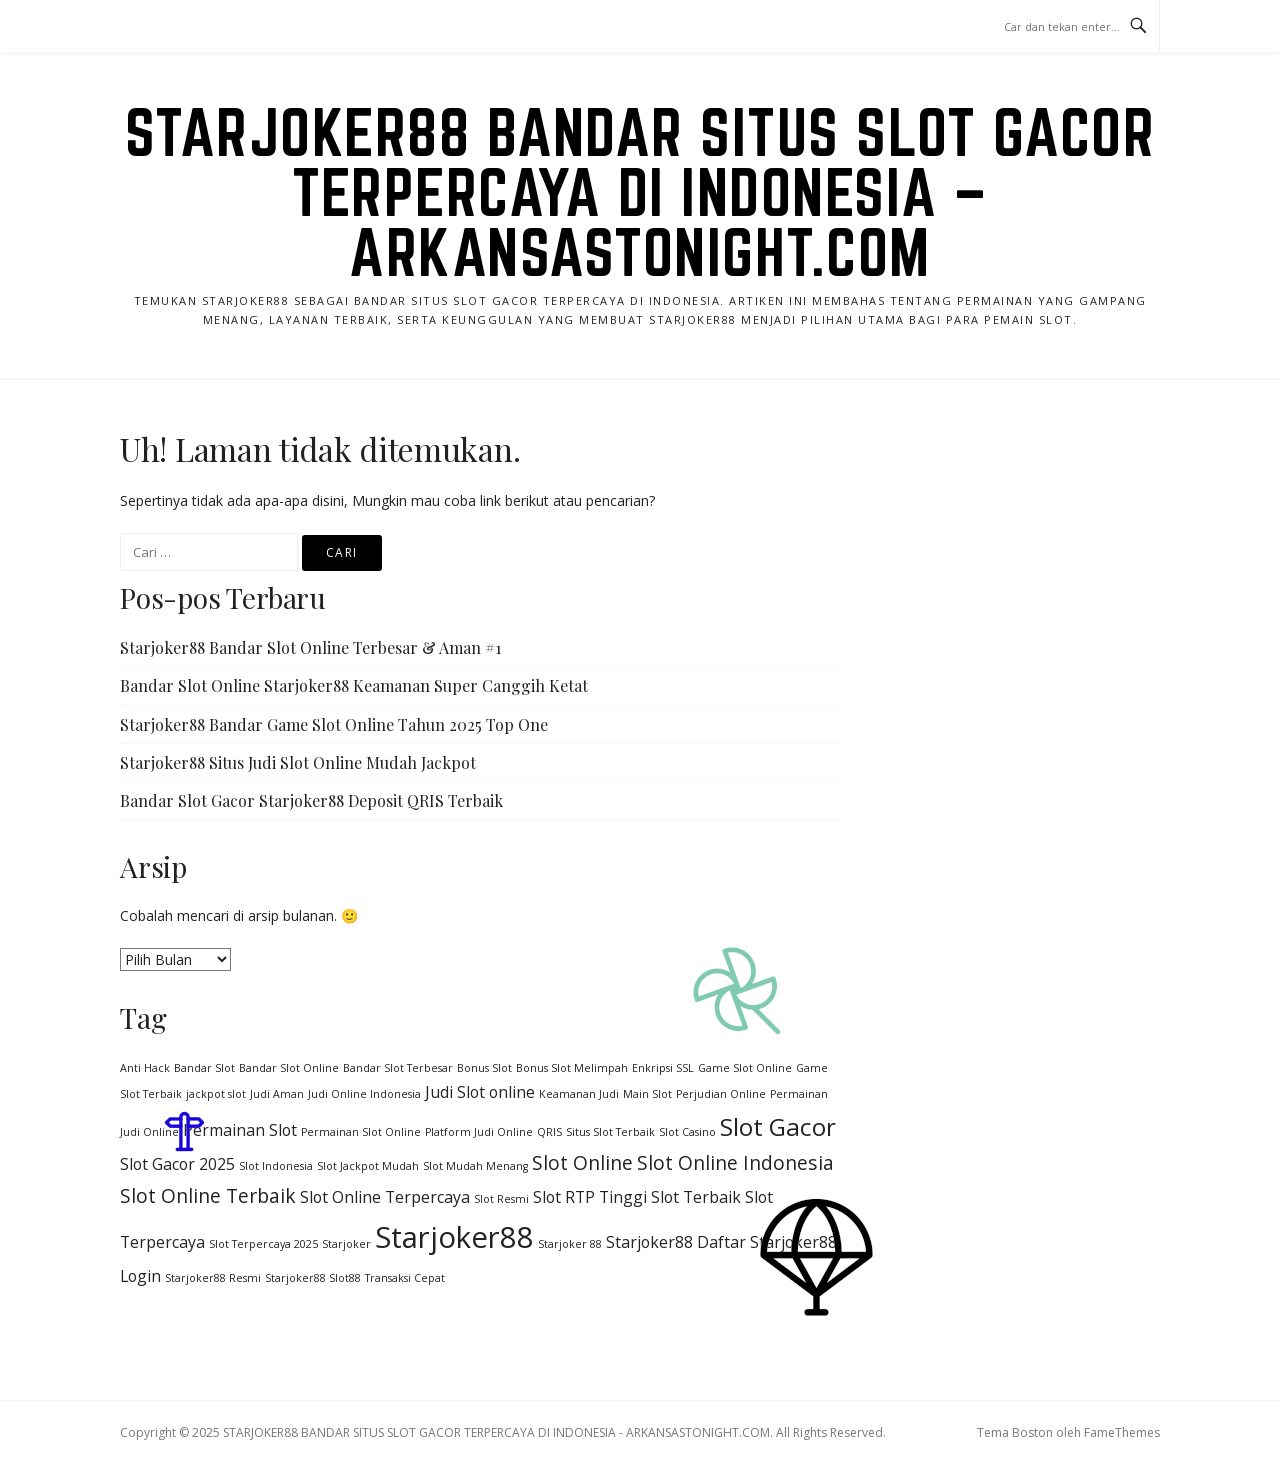 The height and width of the screenshot is (1465, 1280). Describe the element at coordinates (816, 1259) in the screenshot. I see `access airdrop or file drop feature` at that location.